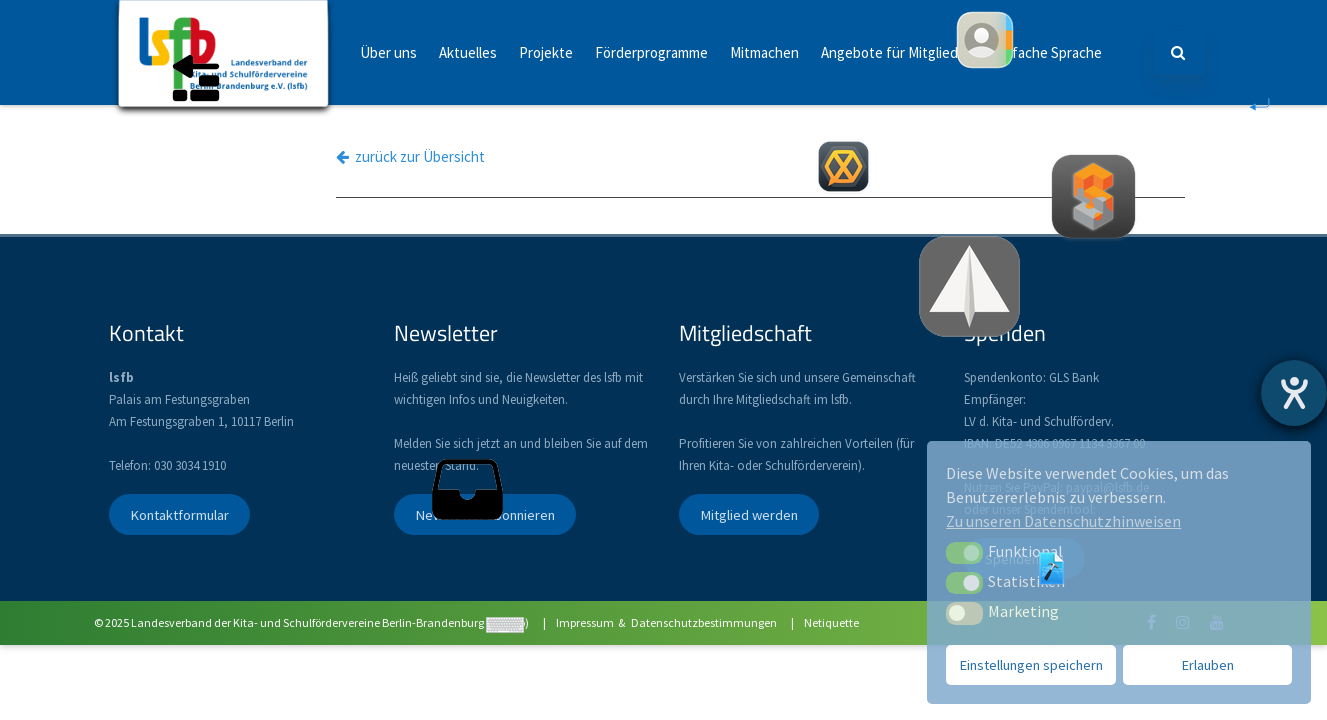 The image size is (1327, 720). What do you see at coordinates (1093, 196) in the screenshot?
I see `open splash app` at bounding box center [1093, 196].